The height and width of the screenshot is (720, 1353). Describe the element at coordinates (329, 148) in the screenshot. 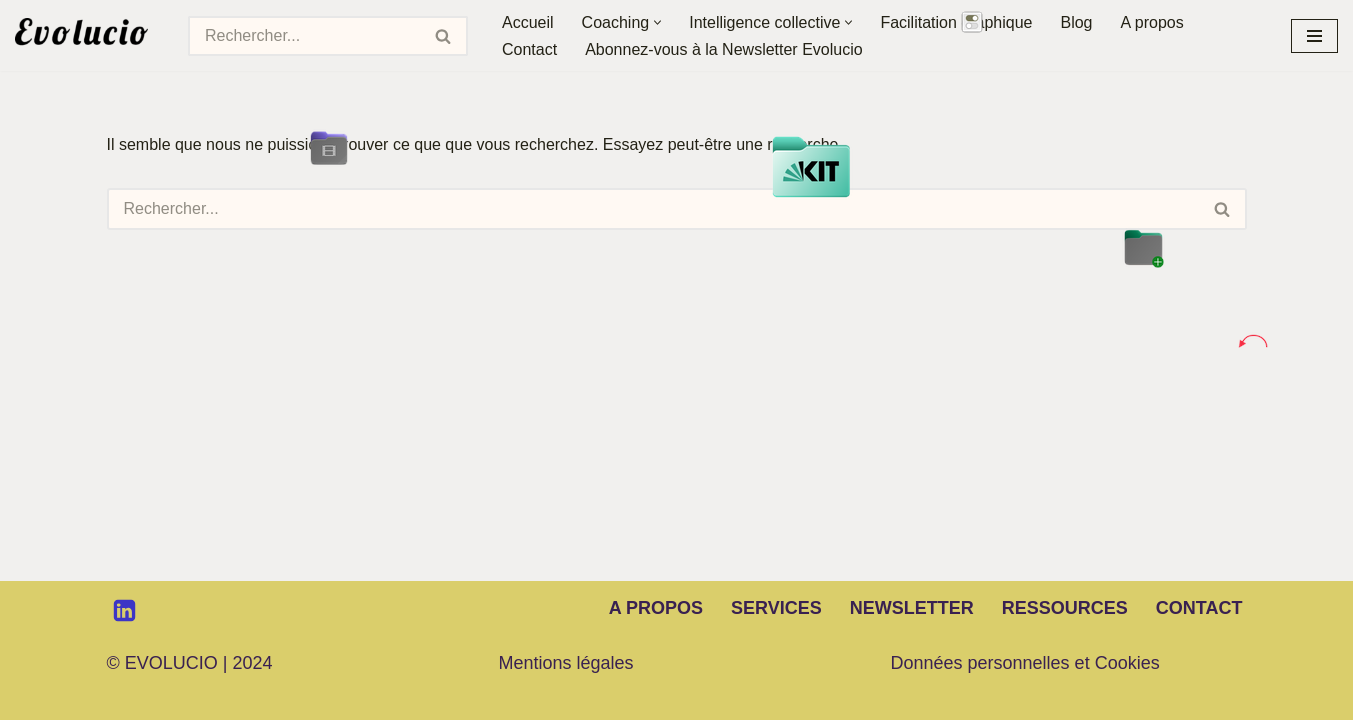

I see `open your videos folder` at that location.